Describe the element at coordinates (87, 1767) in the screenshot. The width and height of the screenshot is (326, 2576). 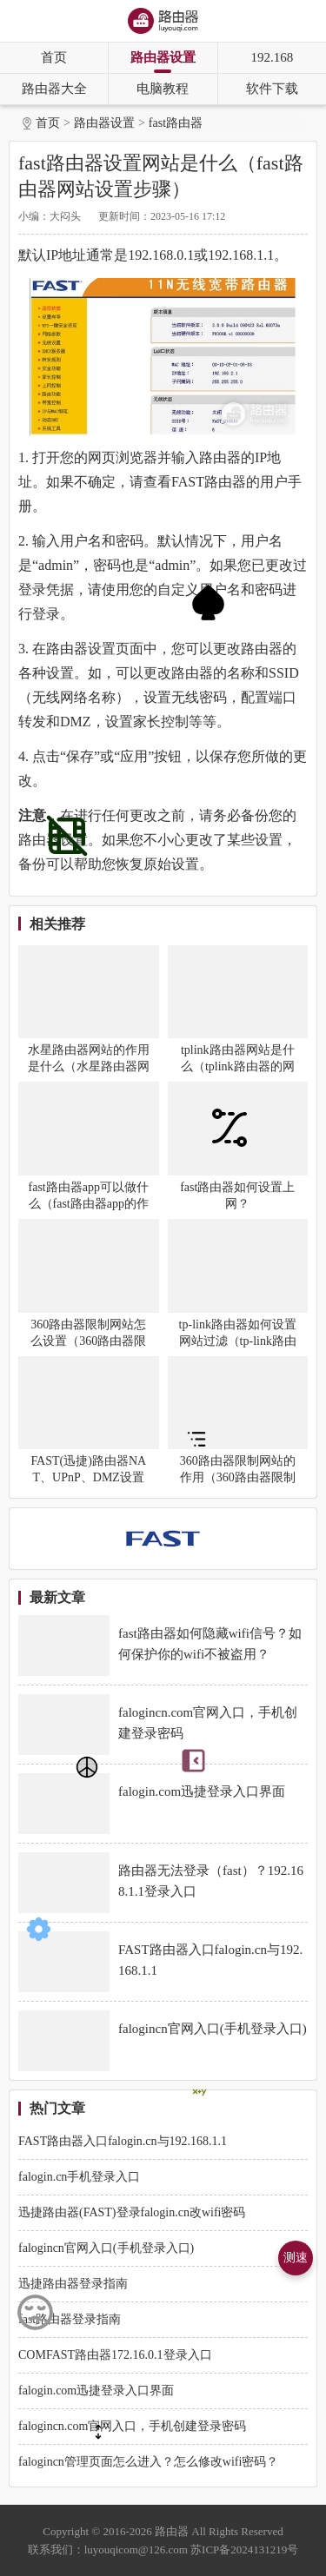
I see `indicates peaceful or non-violent content` at that location.